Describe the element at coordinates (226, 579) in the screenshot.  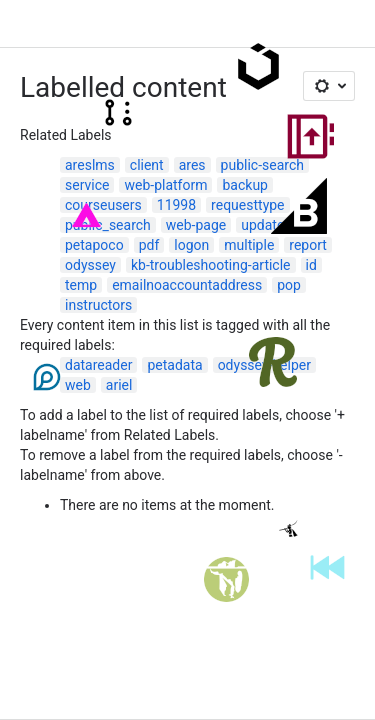
I see `open wikisource website` at that location.